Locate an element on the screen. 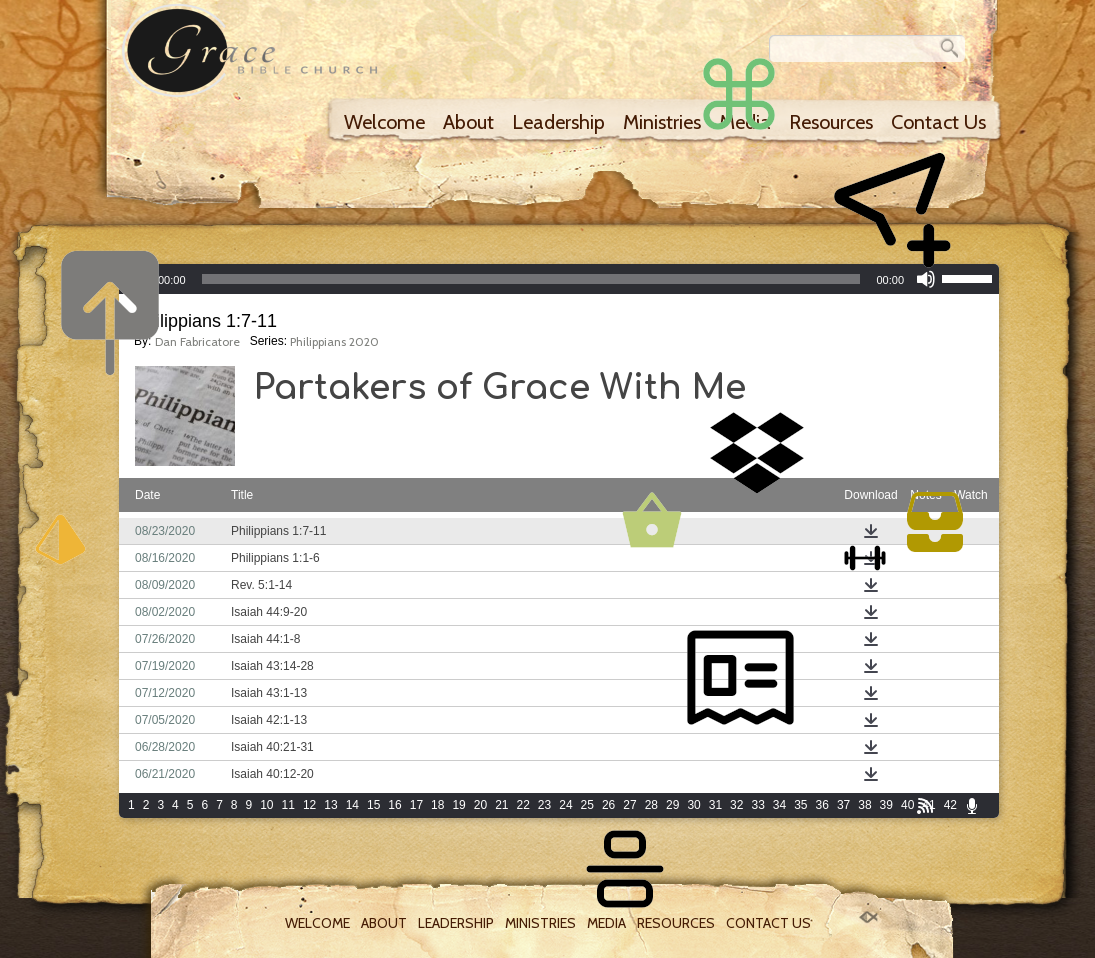 The width and height of the screenshot is (1095, 958). align objects to vertical center is located at coordinates (625, 869).